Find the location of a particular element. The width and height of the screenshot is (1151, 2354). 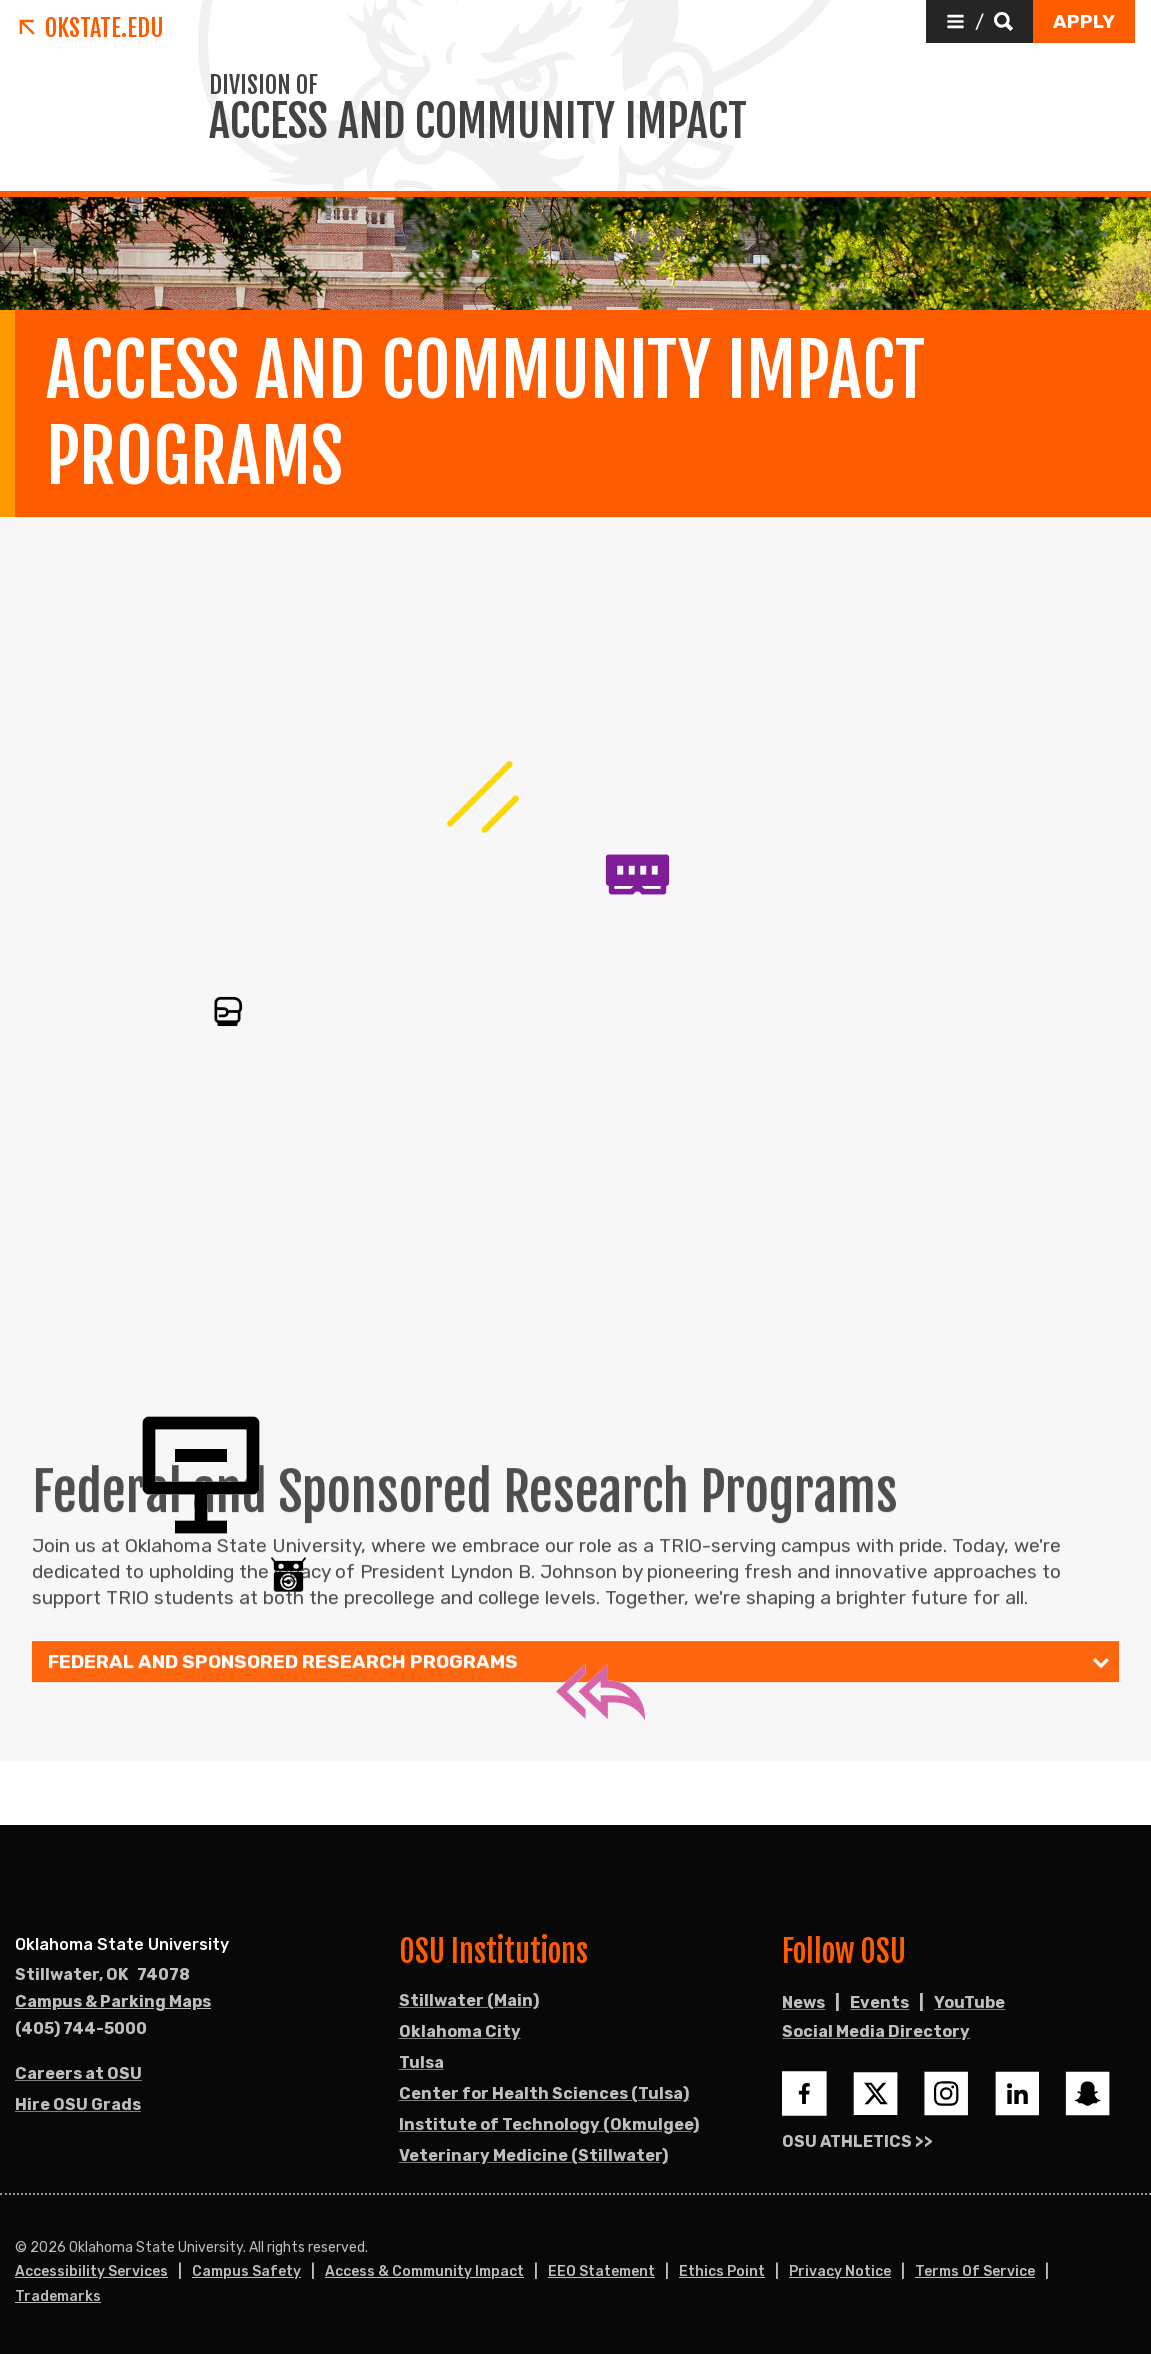

reply to all recipients in an email thread is located at coordinates (600, 1691).